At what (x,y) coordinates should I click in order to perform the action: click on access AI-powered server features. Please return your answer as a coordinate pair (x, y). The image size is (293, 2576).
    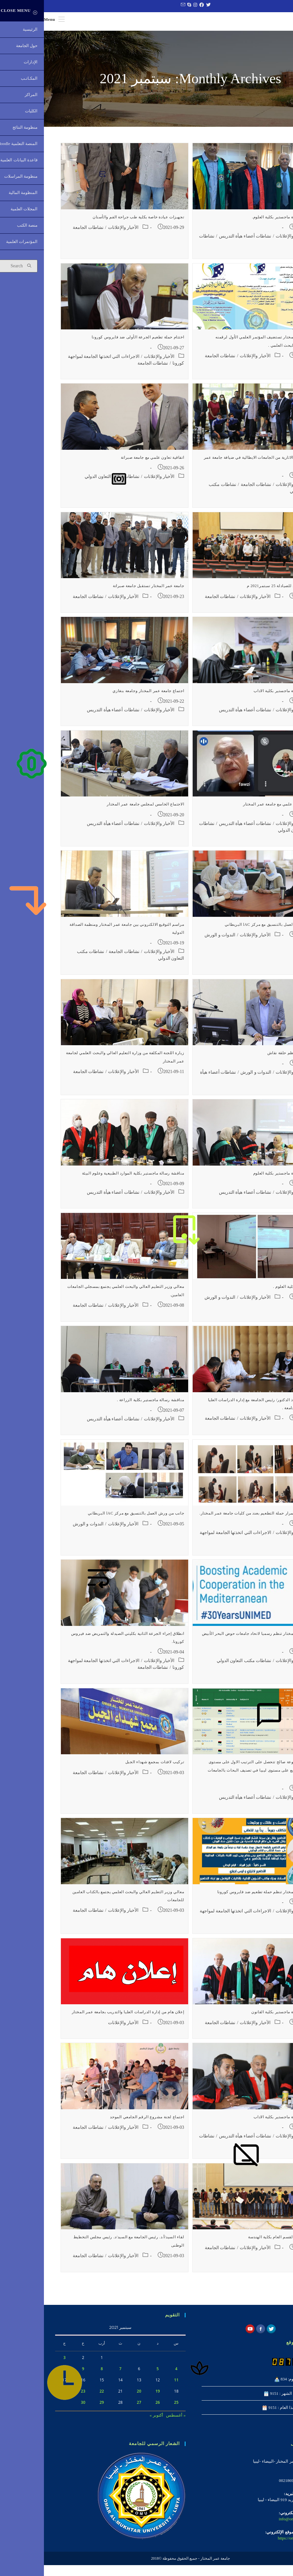
    Looking at the image, I should click on (102, 174).